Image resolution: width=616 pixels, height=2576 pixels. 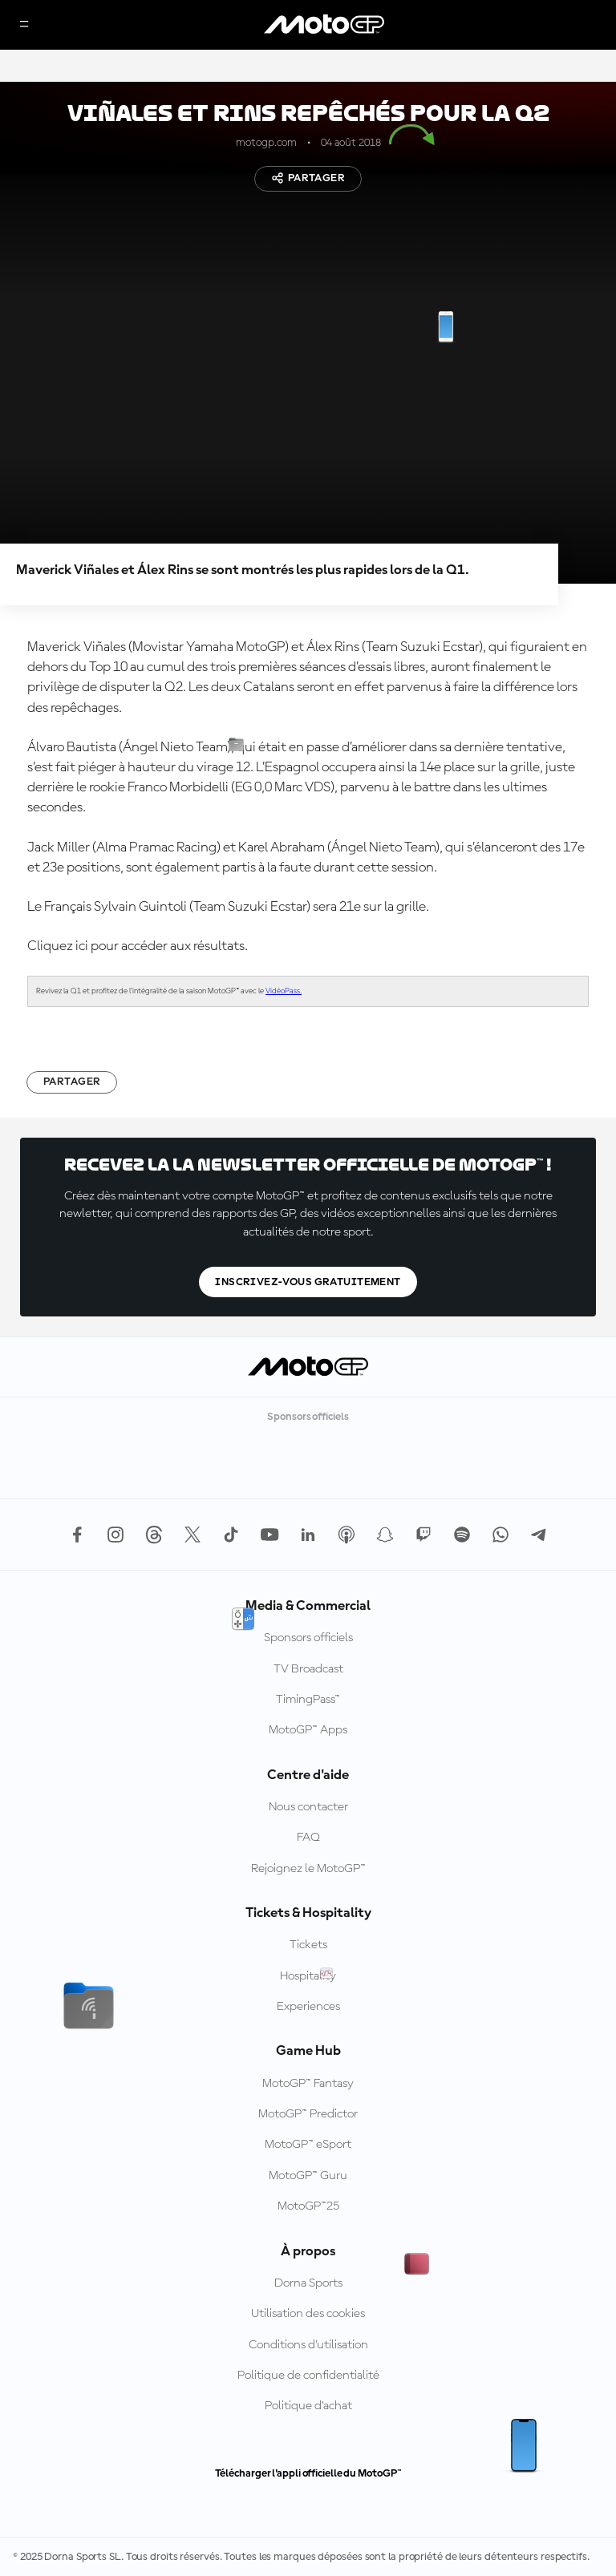 I want to click on access the desktop folder, so click(x=416, y=2263).